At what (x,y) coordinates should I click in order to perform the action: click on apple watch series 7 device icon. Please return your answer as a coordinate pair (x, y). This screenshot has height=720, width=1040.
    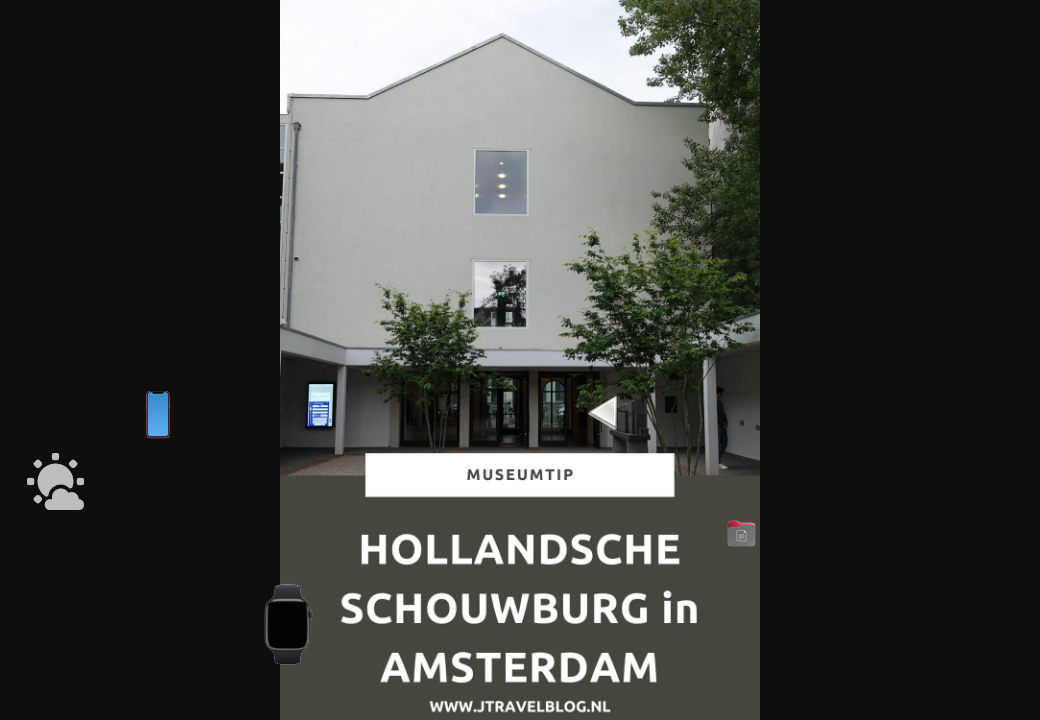
    Looking at the image, I should click on (287, 624).